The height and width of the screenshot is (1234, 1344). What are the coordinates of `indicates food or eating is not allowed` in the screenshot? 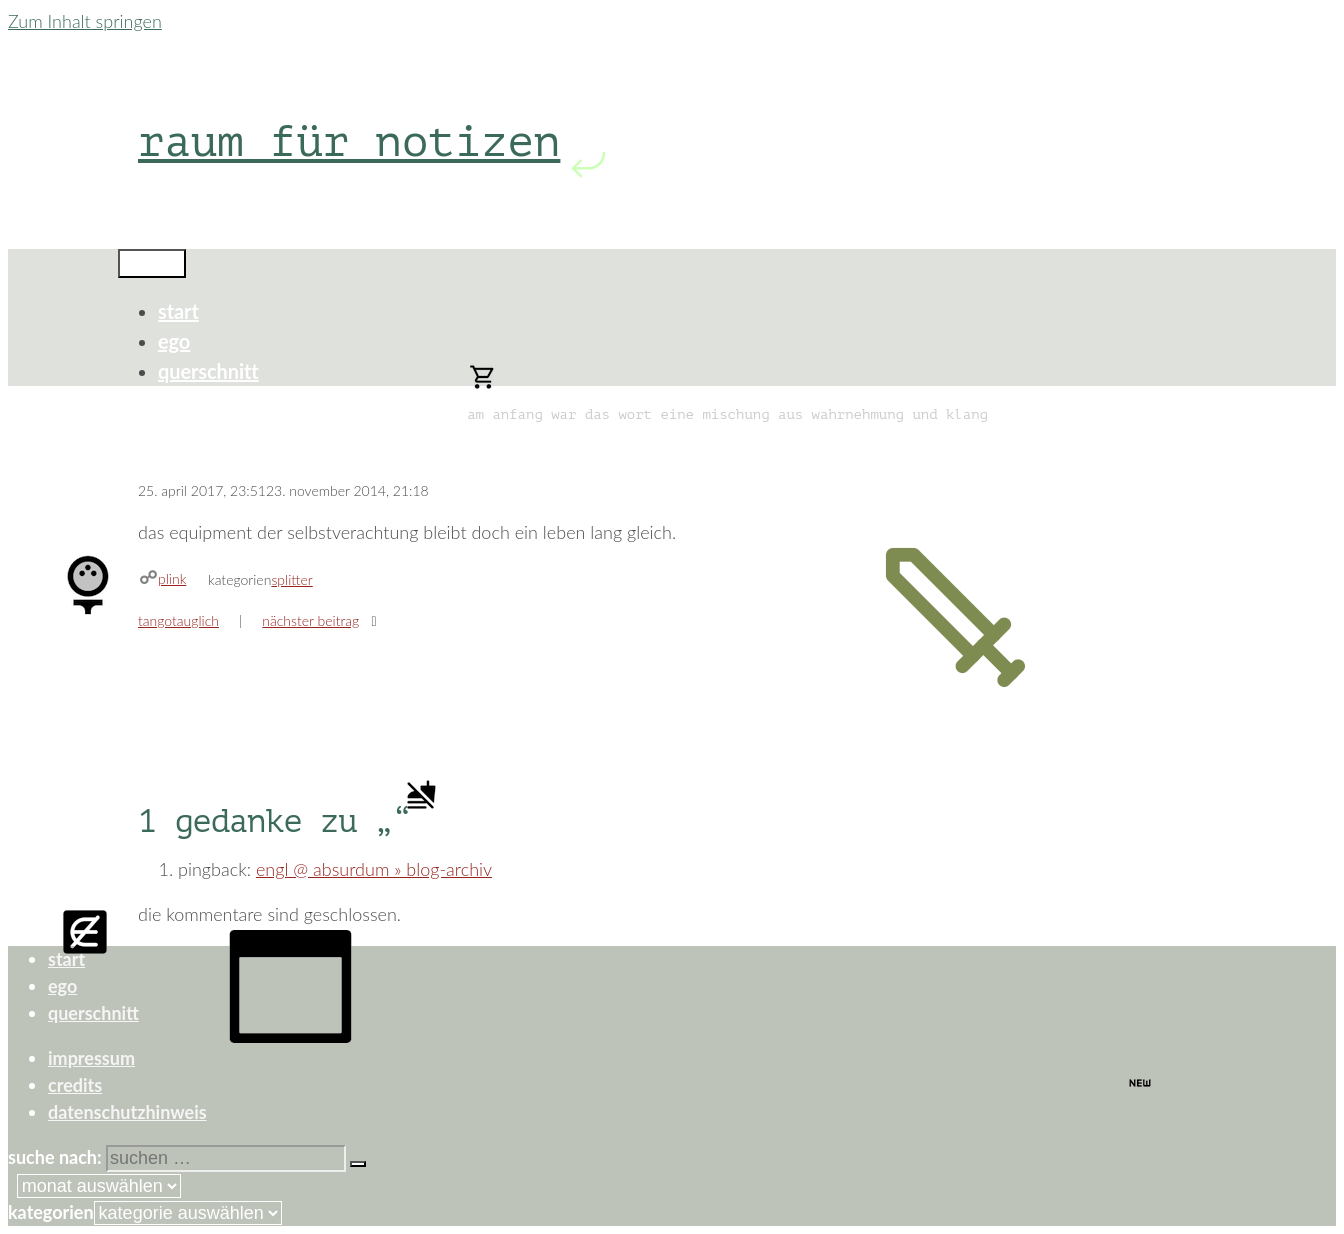 It's located at (421, 794).